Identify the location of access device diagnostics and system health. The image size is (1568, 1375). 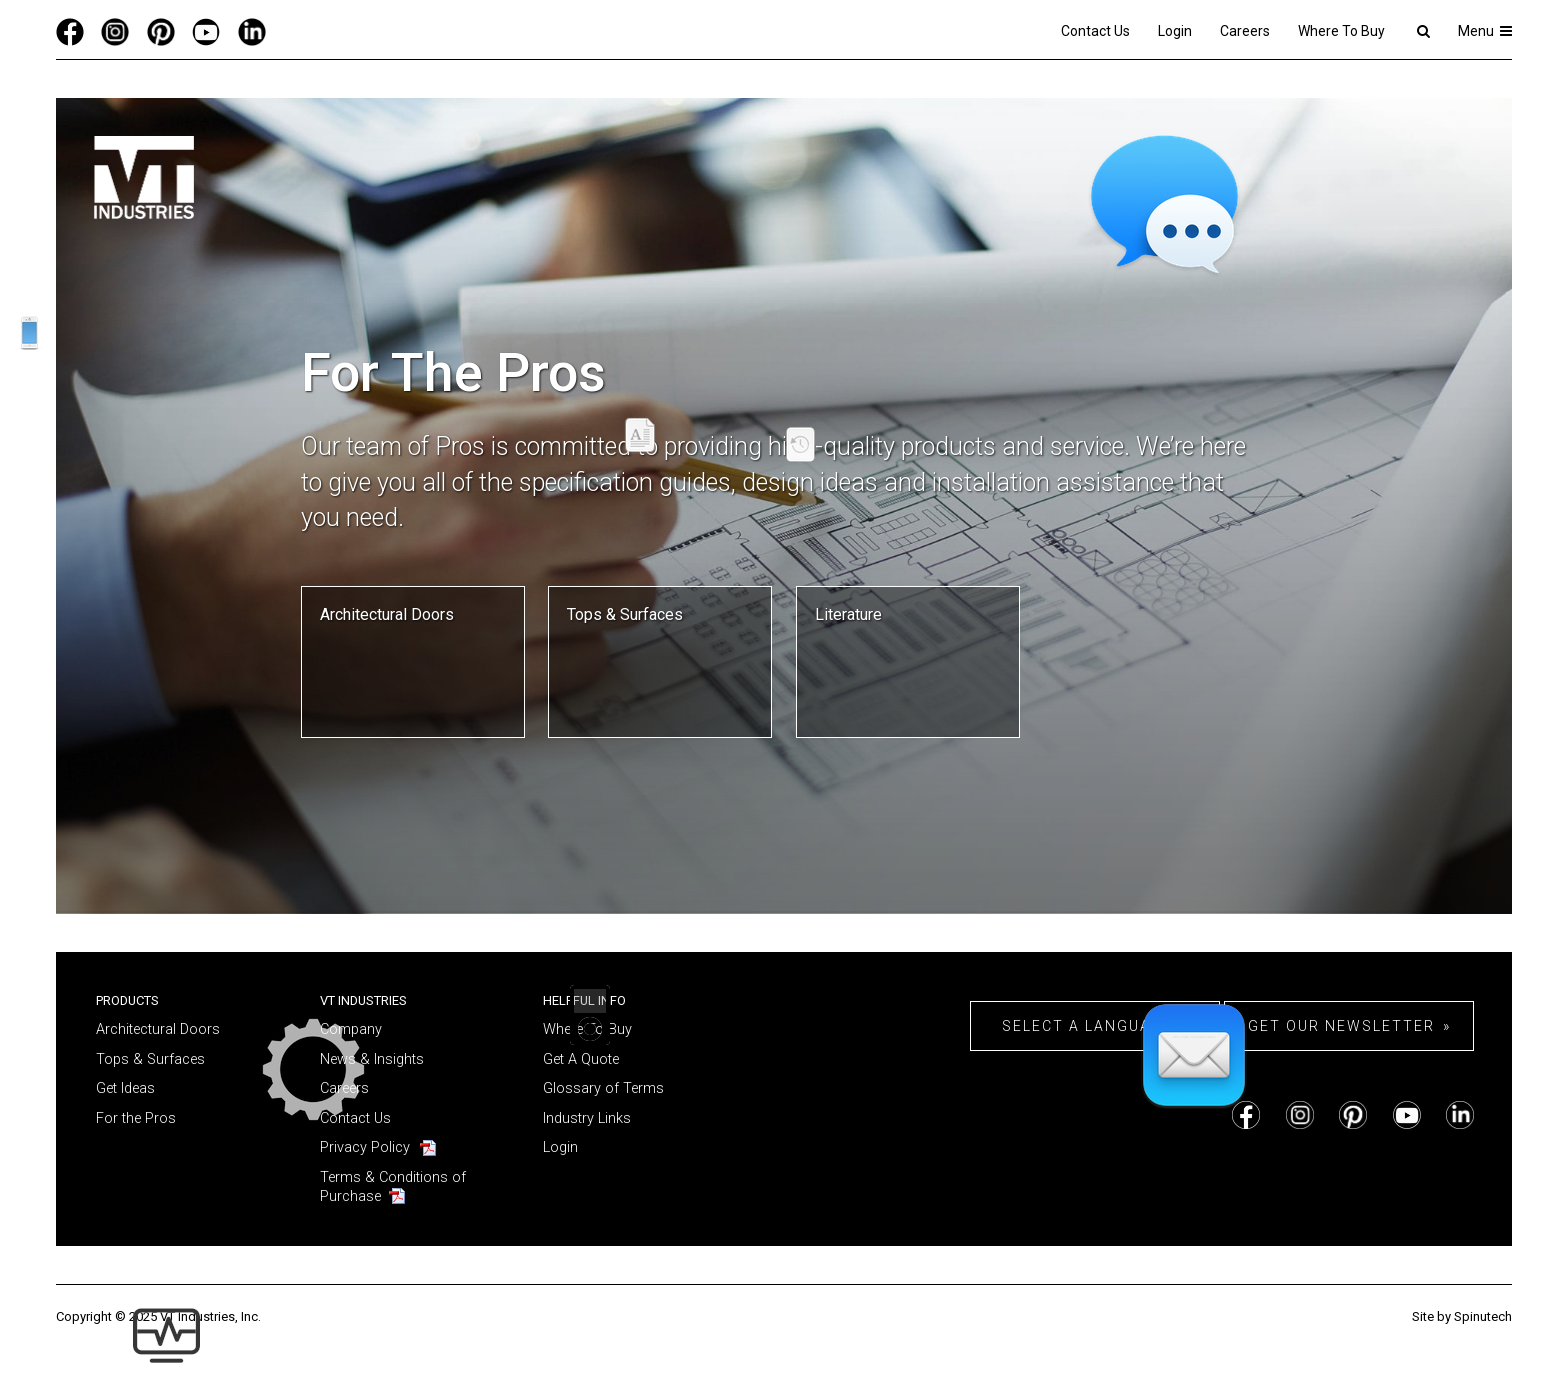
(166, 1333).